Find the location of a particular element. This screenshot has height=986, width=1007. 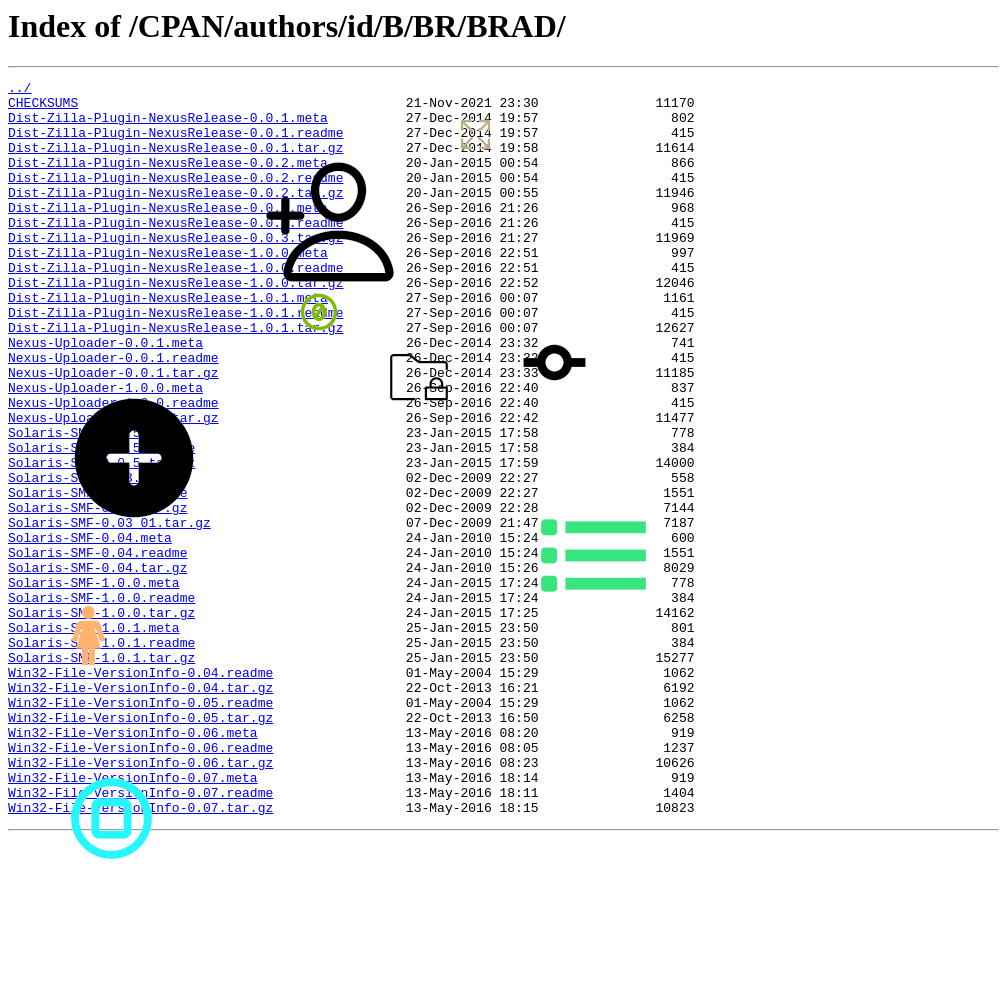

indicates content is public domain (CC0 license) is located at coordinates (319, 312).